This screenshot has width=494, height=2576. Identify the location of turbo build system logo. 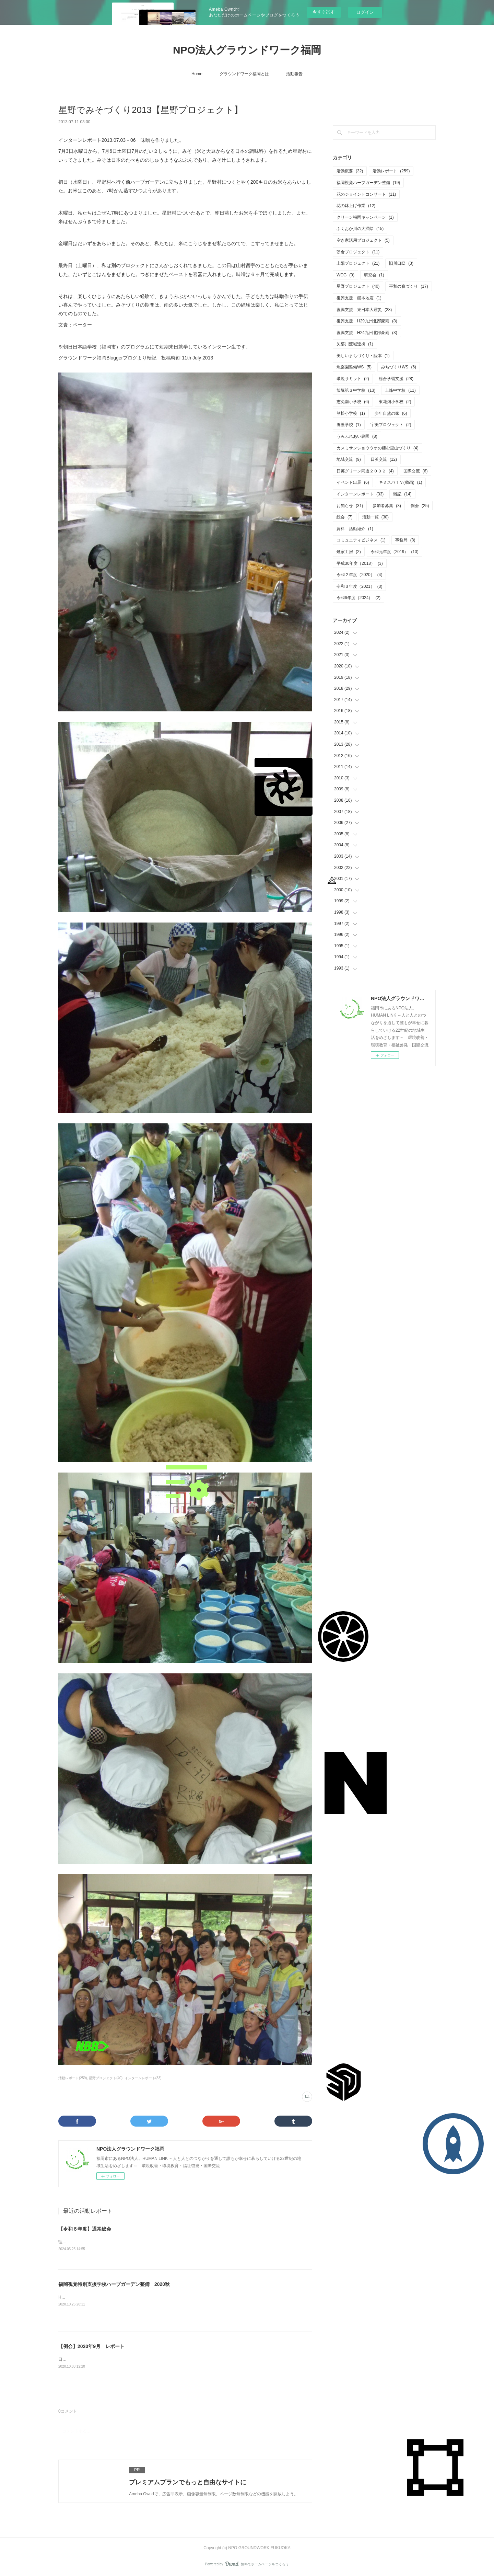
(283, 787).